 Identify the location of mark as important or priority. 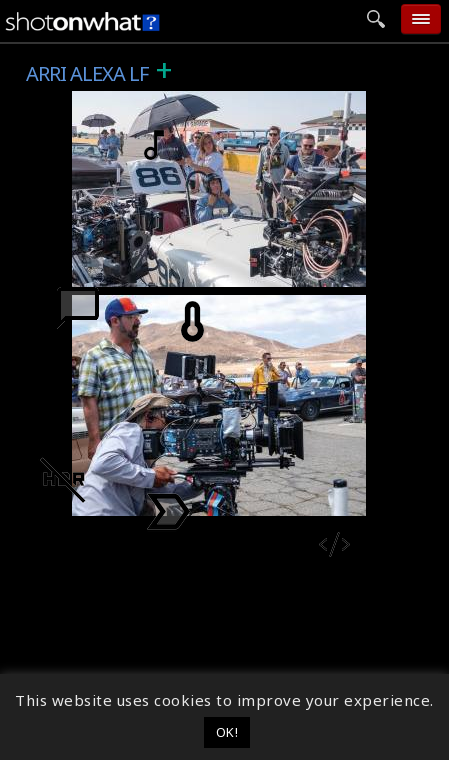
(167, 511).